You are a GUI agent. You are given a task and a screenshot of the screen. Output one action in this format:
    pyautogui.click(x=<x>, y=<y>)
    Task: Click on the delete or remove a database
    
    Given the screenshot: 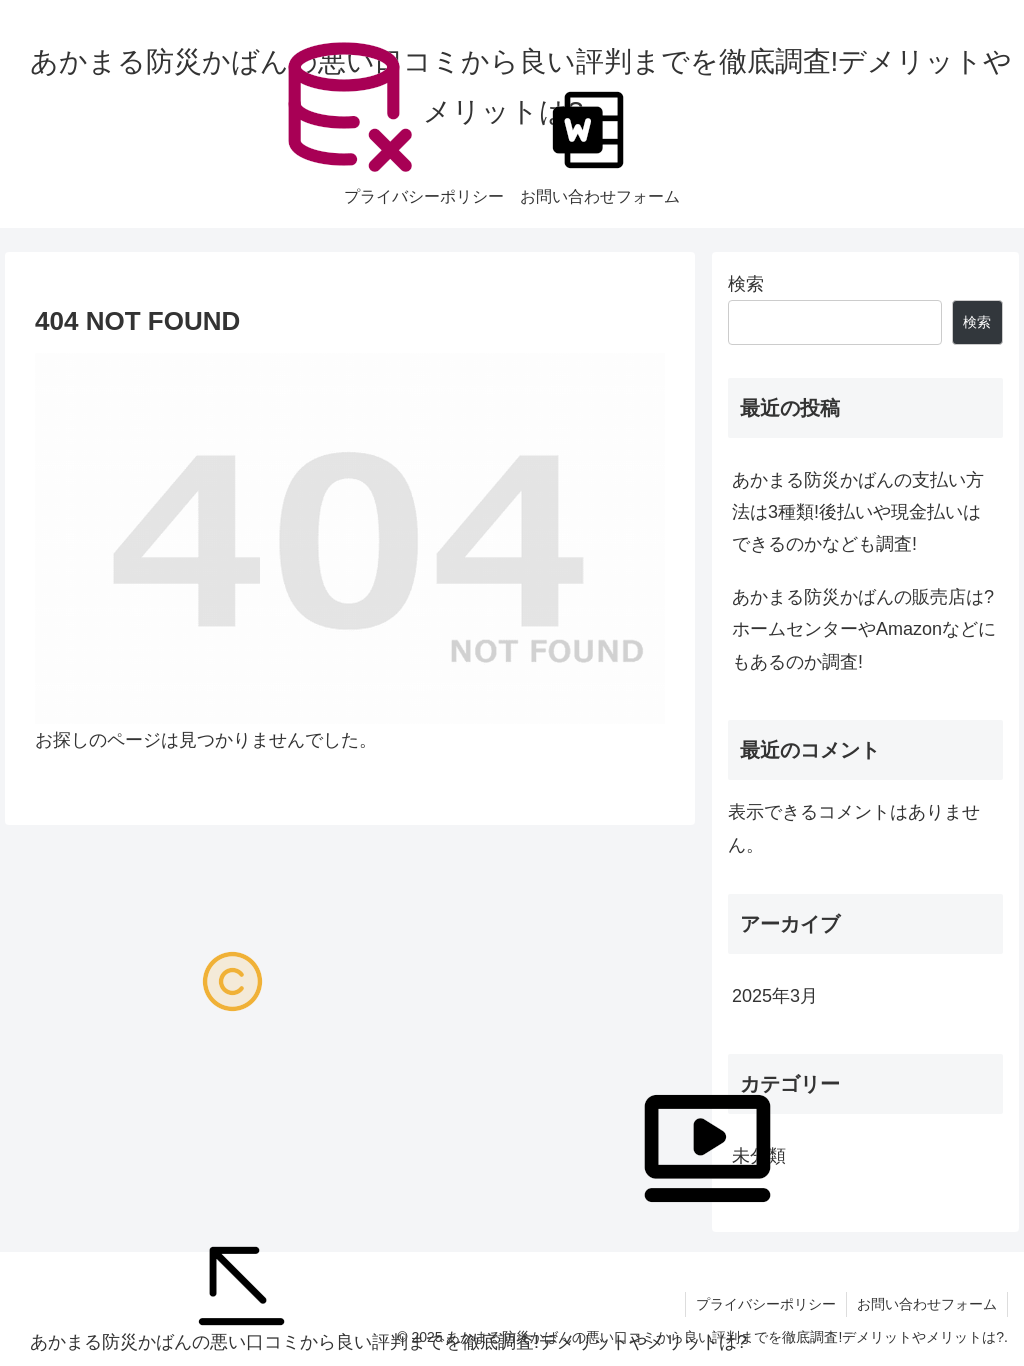 What is the action you would take?
    pyautogui.click(x=344, y=104)
    